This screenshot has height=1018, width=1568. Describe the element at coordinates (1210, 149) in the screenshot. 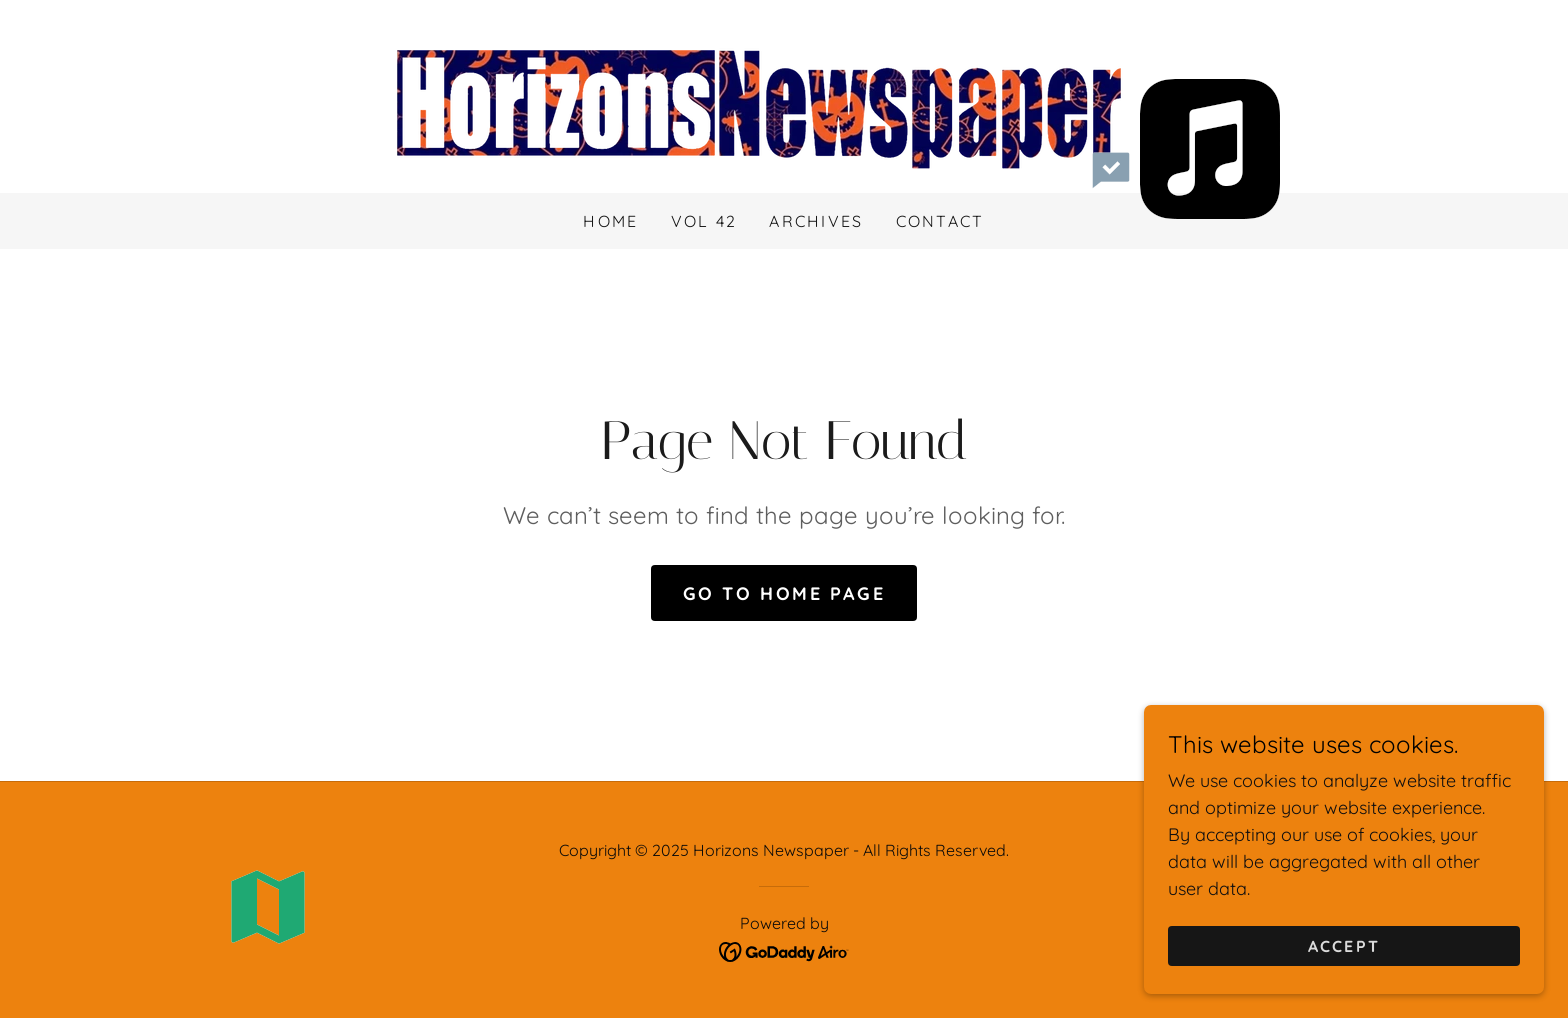

I see `open apple music` at that location.